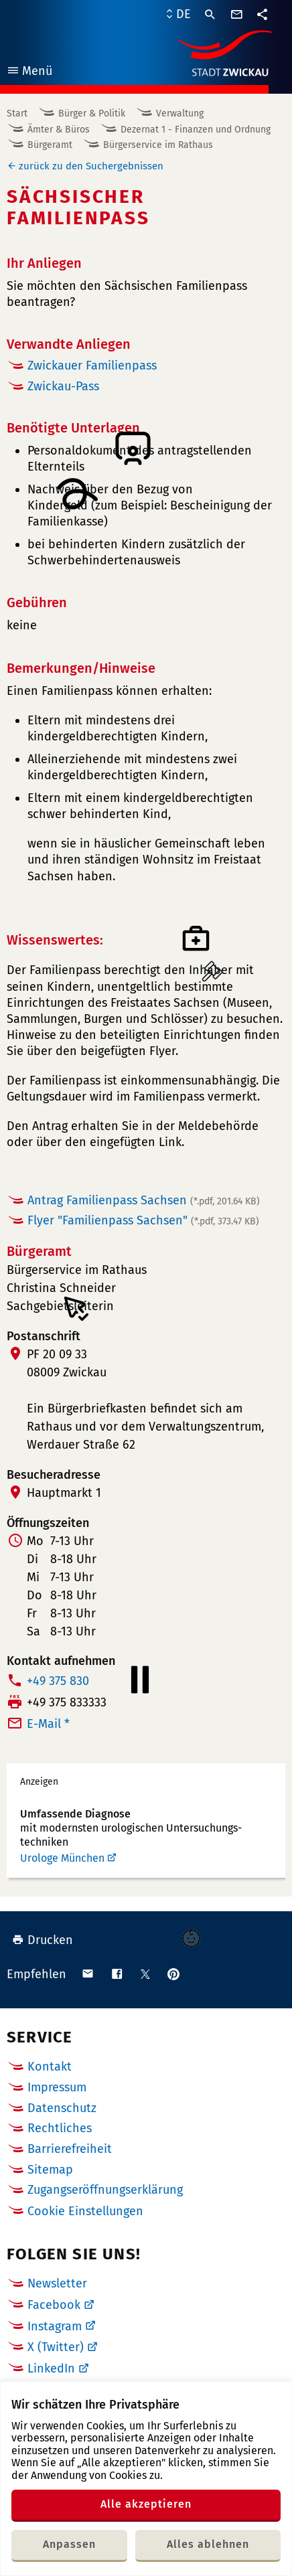 Image resolution: width=292 pixels, height=2576 pixels. Describe the element at coordinates (212, 972) in the screenshot. I see `access legal or terms of service information` at that location.